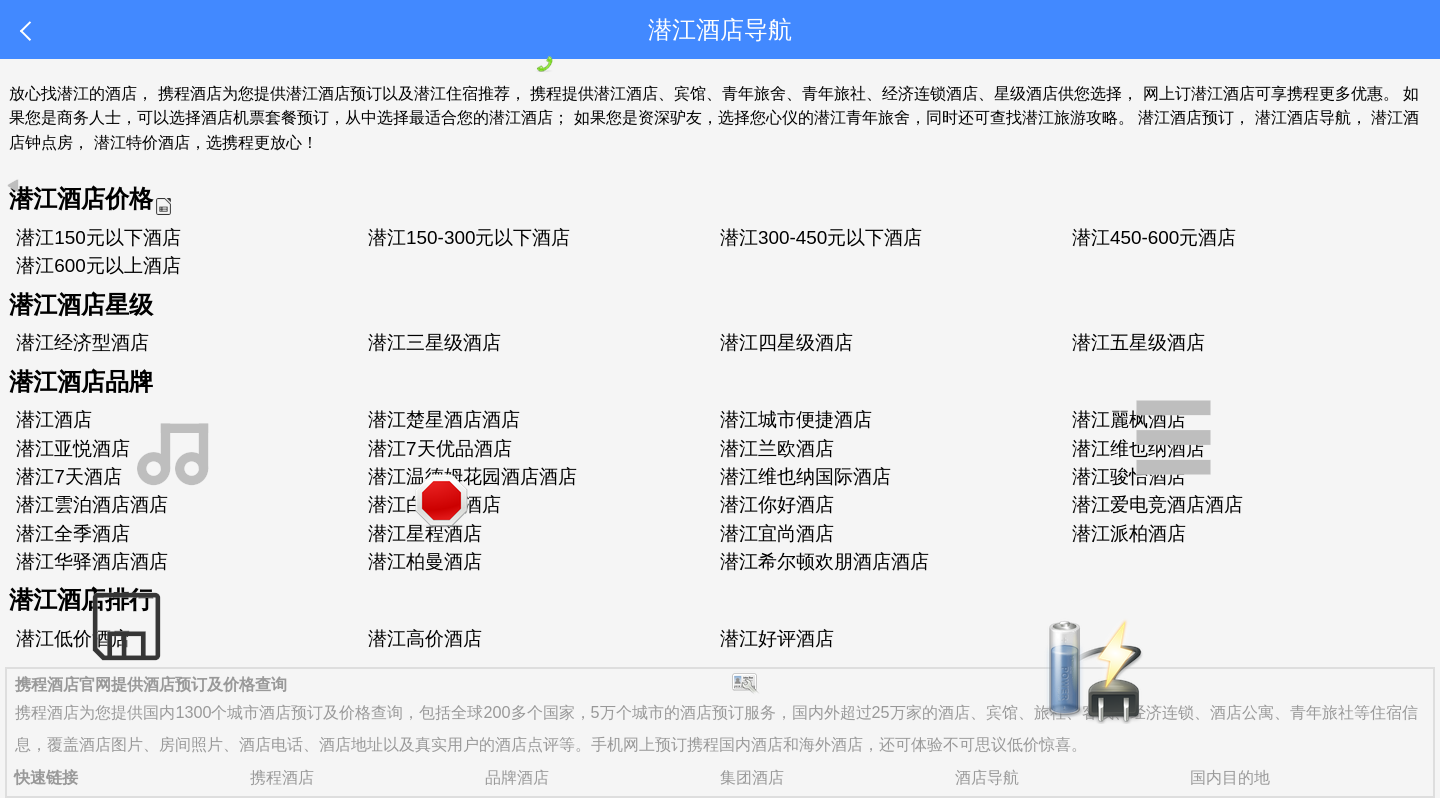 Image resolution: width=1440 pixels, height=798 pixels. I want to click on stop a running process or task, so click(441, 500).